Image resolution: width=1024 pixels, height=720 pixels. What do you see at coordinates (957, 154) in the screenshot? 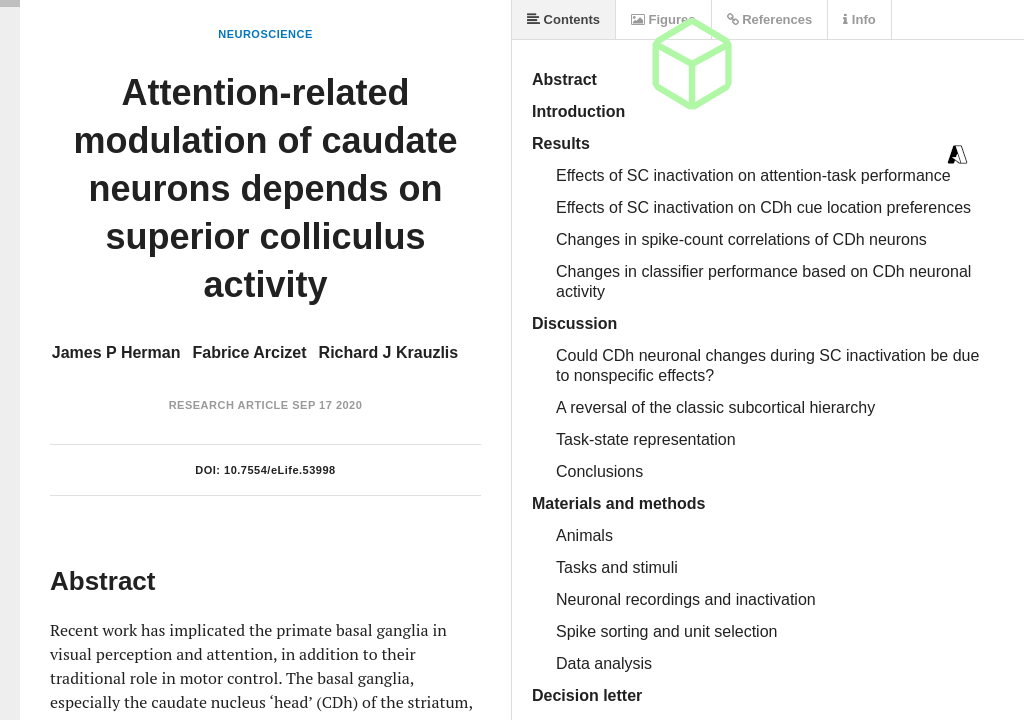
I see `connect to Microsoft Azure cloud services` at bounding box center [957, 154].